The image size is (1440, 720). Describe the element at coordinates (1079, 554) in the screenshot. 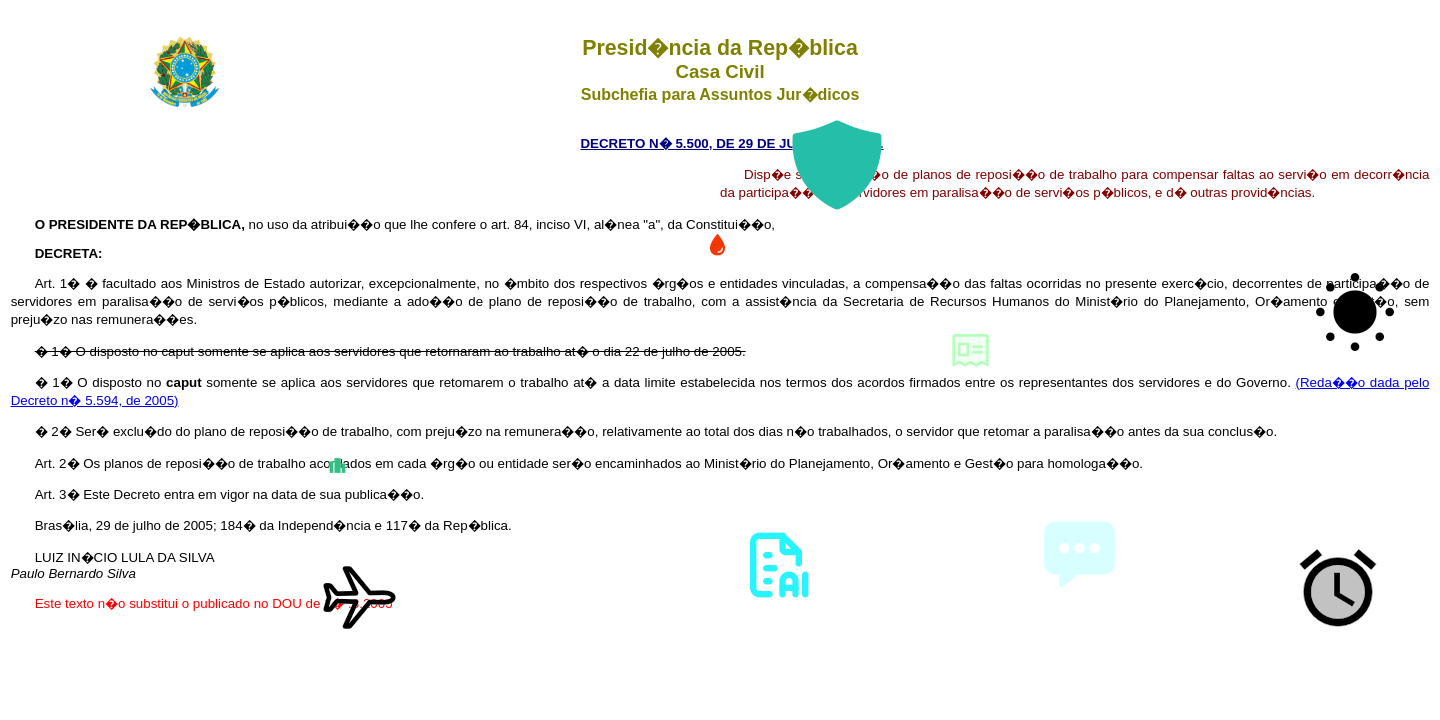

I see `open chat or messaging` at that location.